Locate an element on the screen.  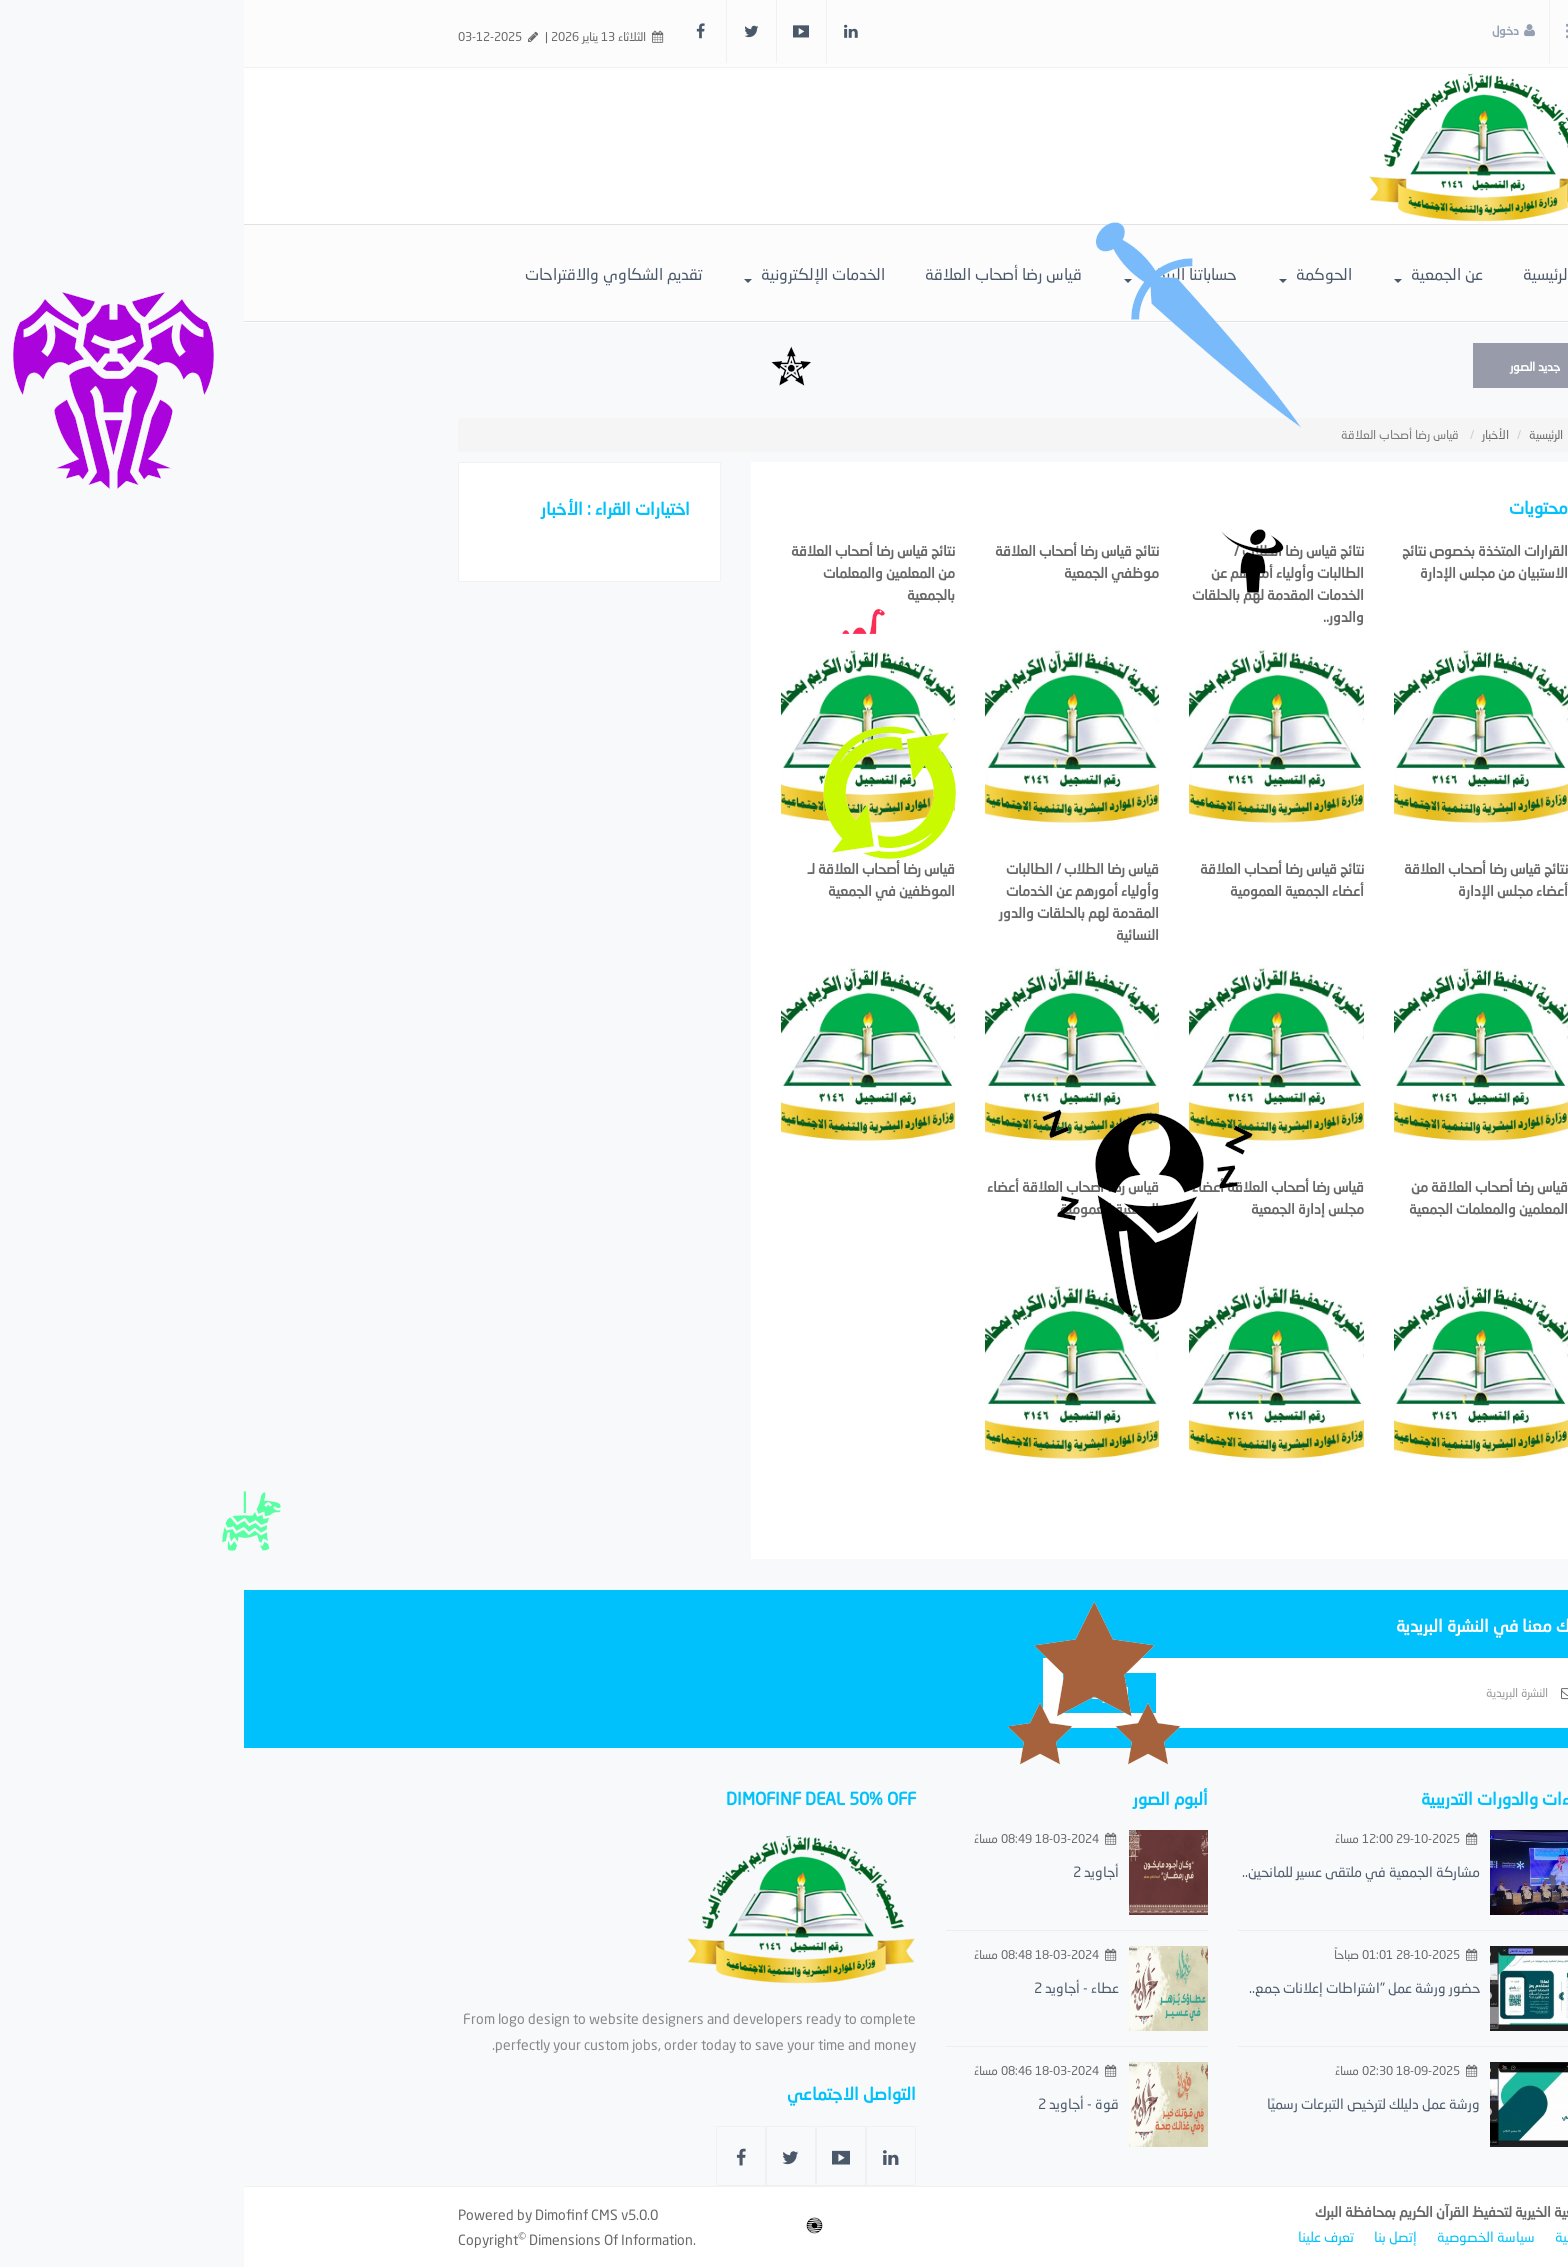
indicates a character or avatar with special status is located at coordinates (1252, 561).